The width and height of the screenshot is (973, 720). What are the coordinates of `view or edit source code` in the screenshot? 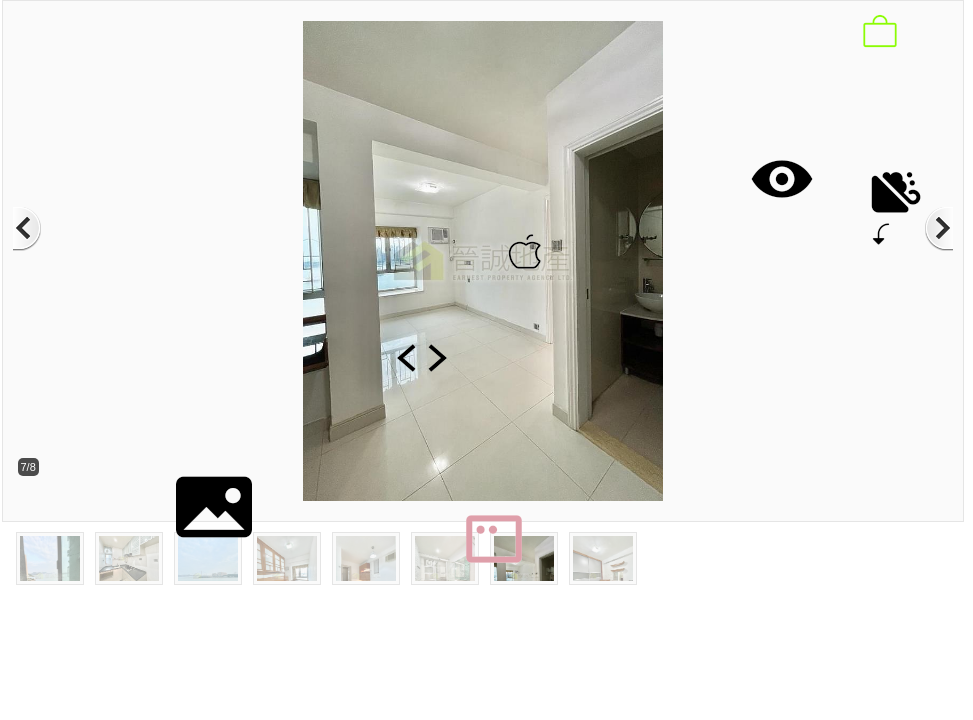 It's located at (422, 358).